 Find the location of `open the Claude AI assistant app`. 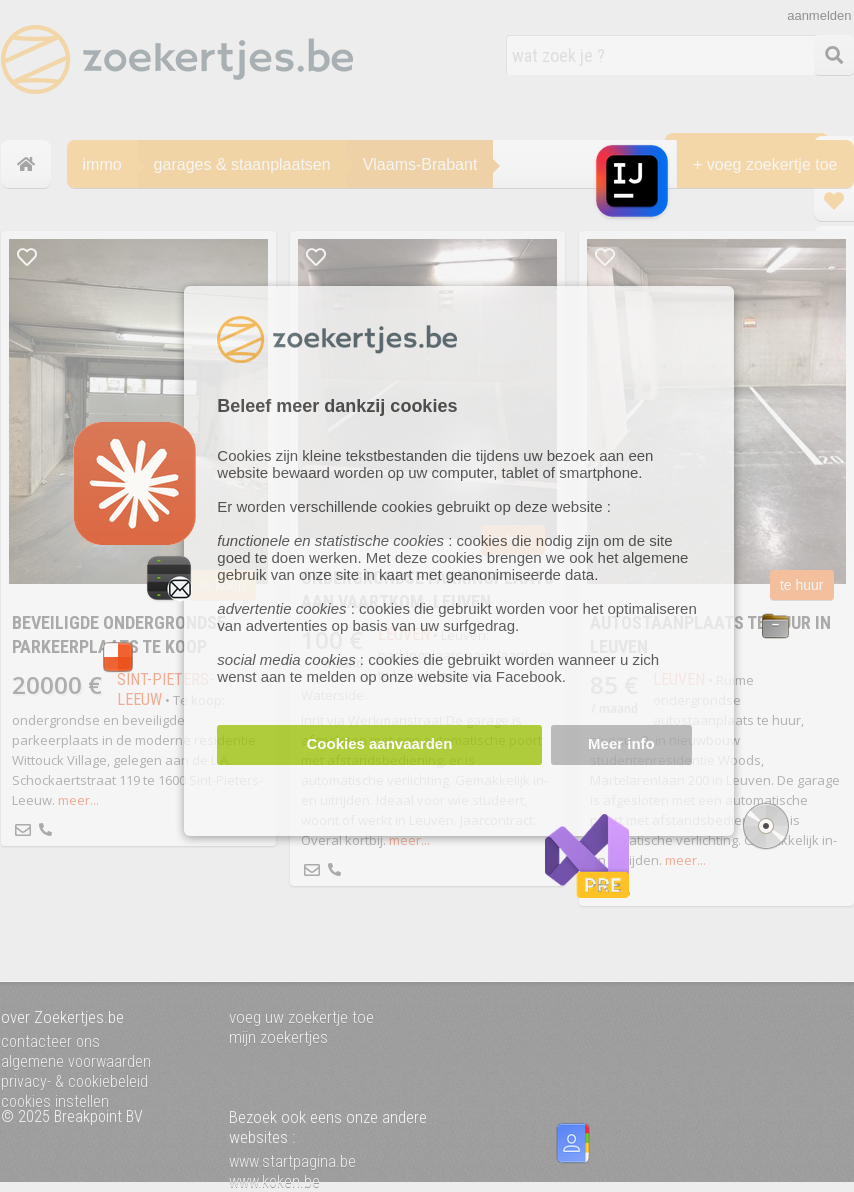

open the Claude AI assistant app is located at coordinates (134, 483).